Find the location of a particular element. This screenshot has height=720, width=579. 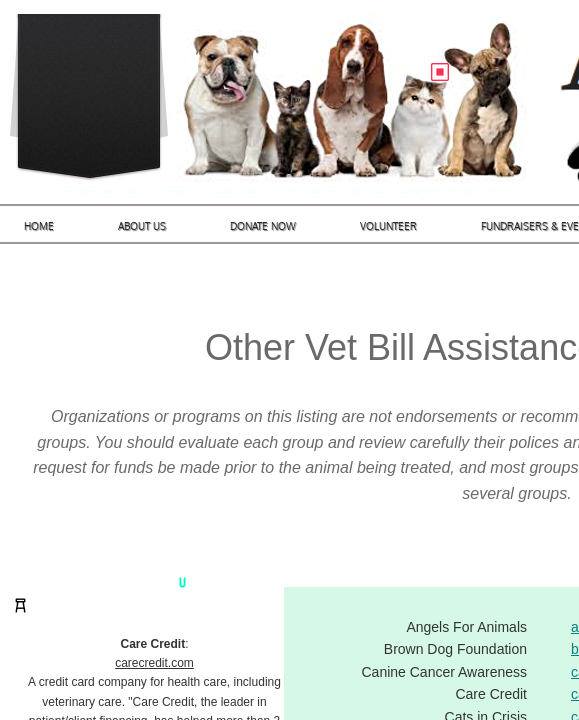

indicates an item starting with the letter u is located at coordinates (182, 582).